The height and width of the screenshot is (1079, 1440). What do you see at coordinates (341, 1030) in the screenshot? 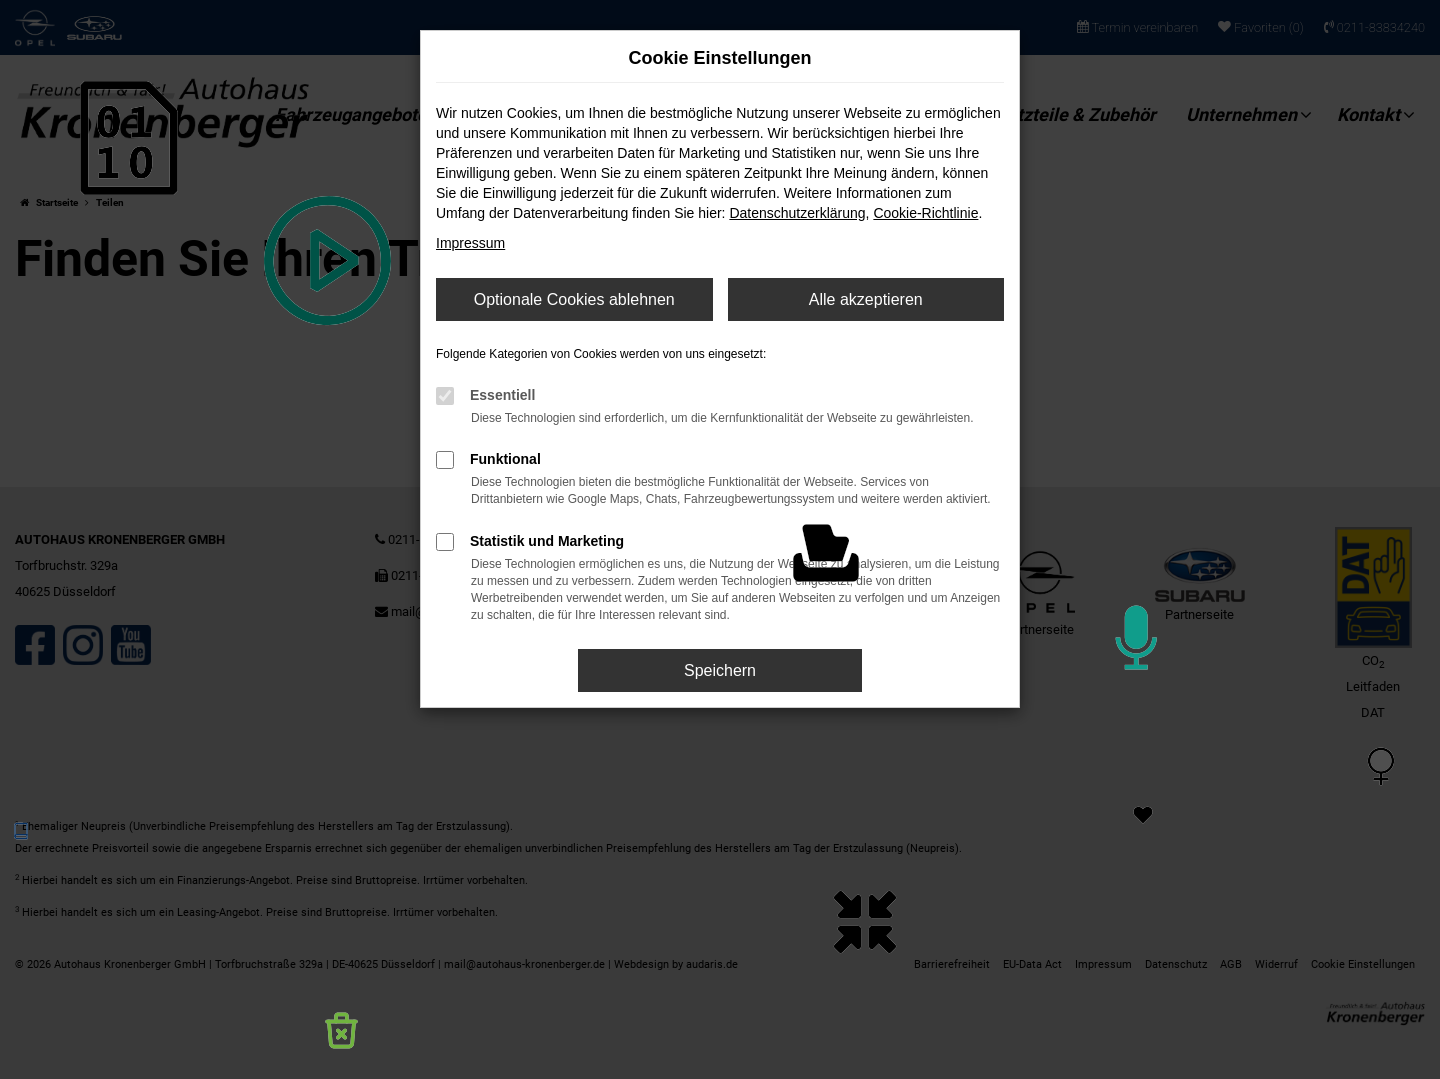
I see `permanently delete an item` at bounding box center [341, 1030].